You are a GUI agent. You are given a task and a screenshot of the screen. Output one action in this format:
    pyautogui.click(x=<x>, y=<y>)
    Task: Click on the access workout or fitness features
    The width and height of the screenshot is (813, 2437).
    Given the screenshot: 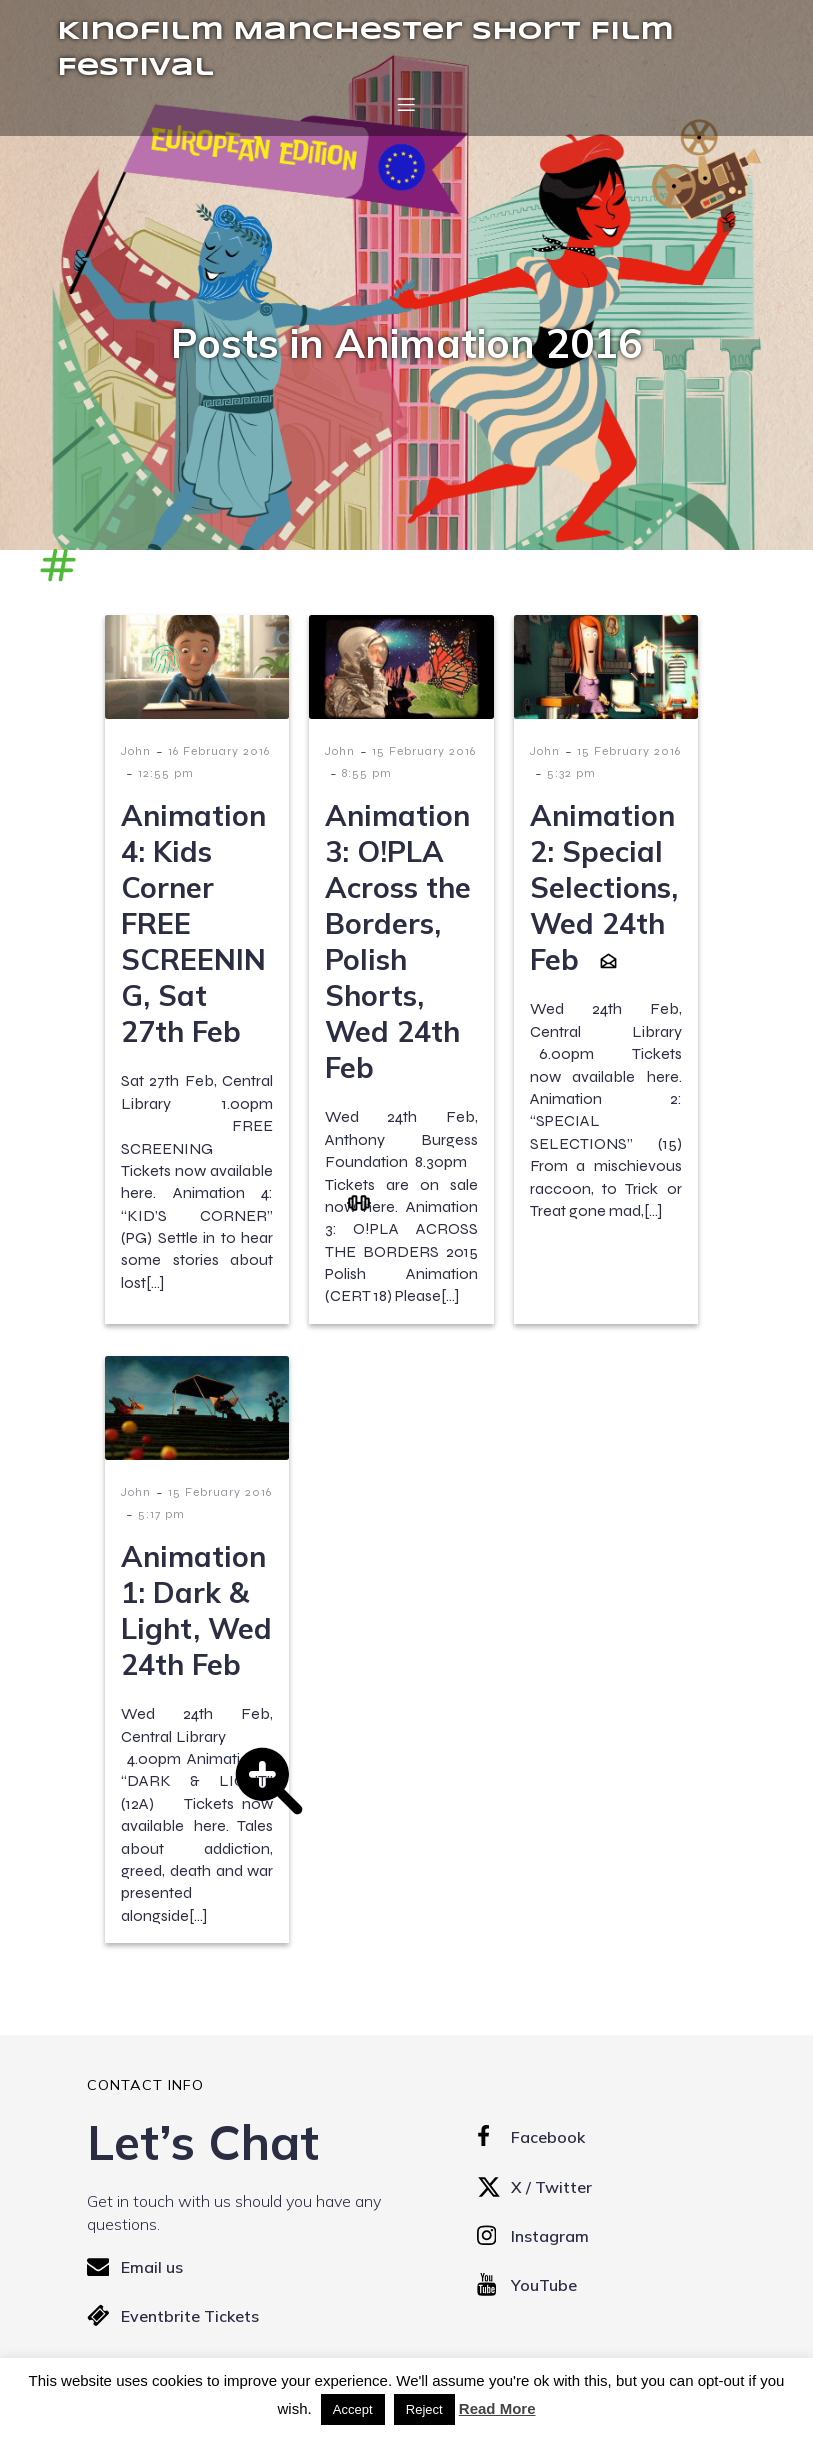 What is the action you would take?
    pyautogui.click(x=359, y=1203)
    